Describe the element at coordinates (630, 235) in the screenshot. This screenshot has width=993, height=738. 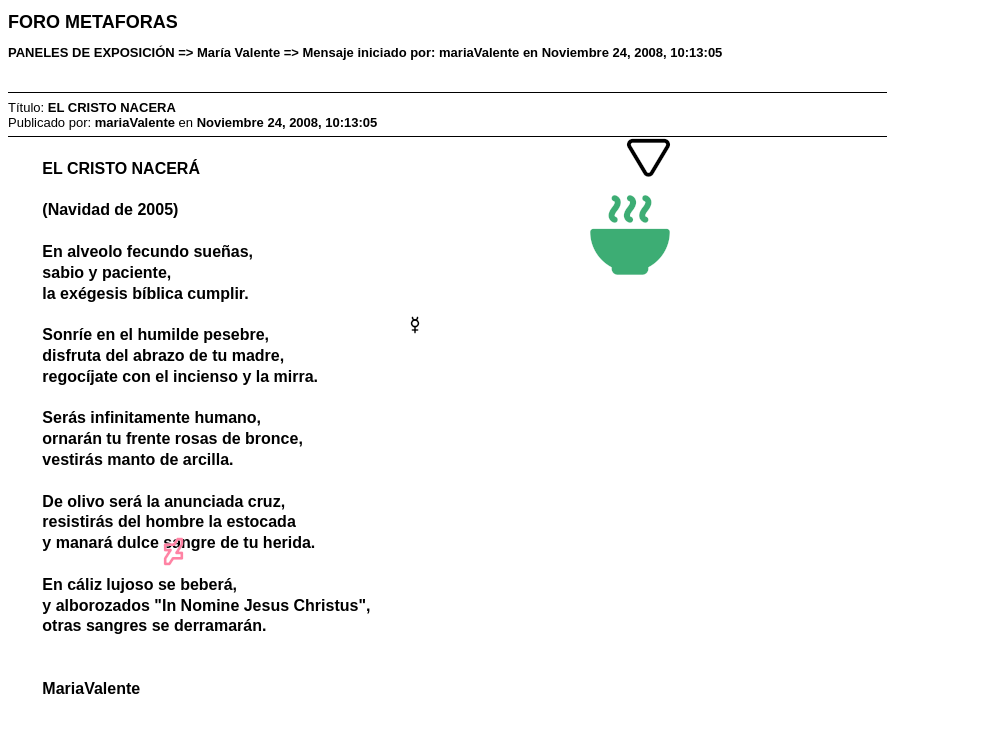
I see `view hot food or soup options` at that location.